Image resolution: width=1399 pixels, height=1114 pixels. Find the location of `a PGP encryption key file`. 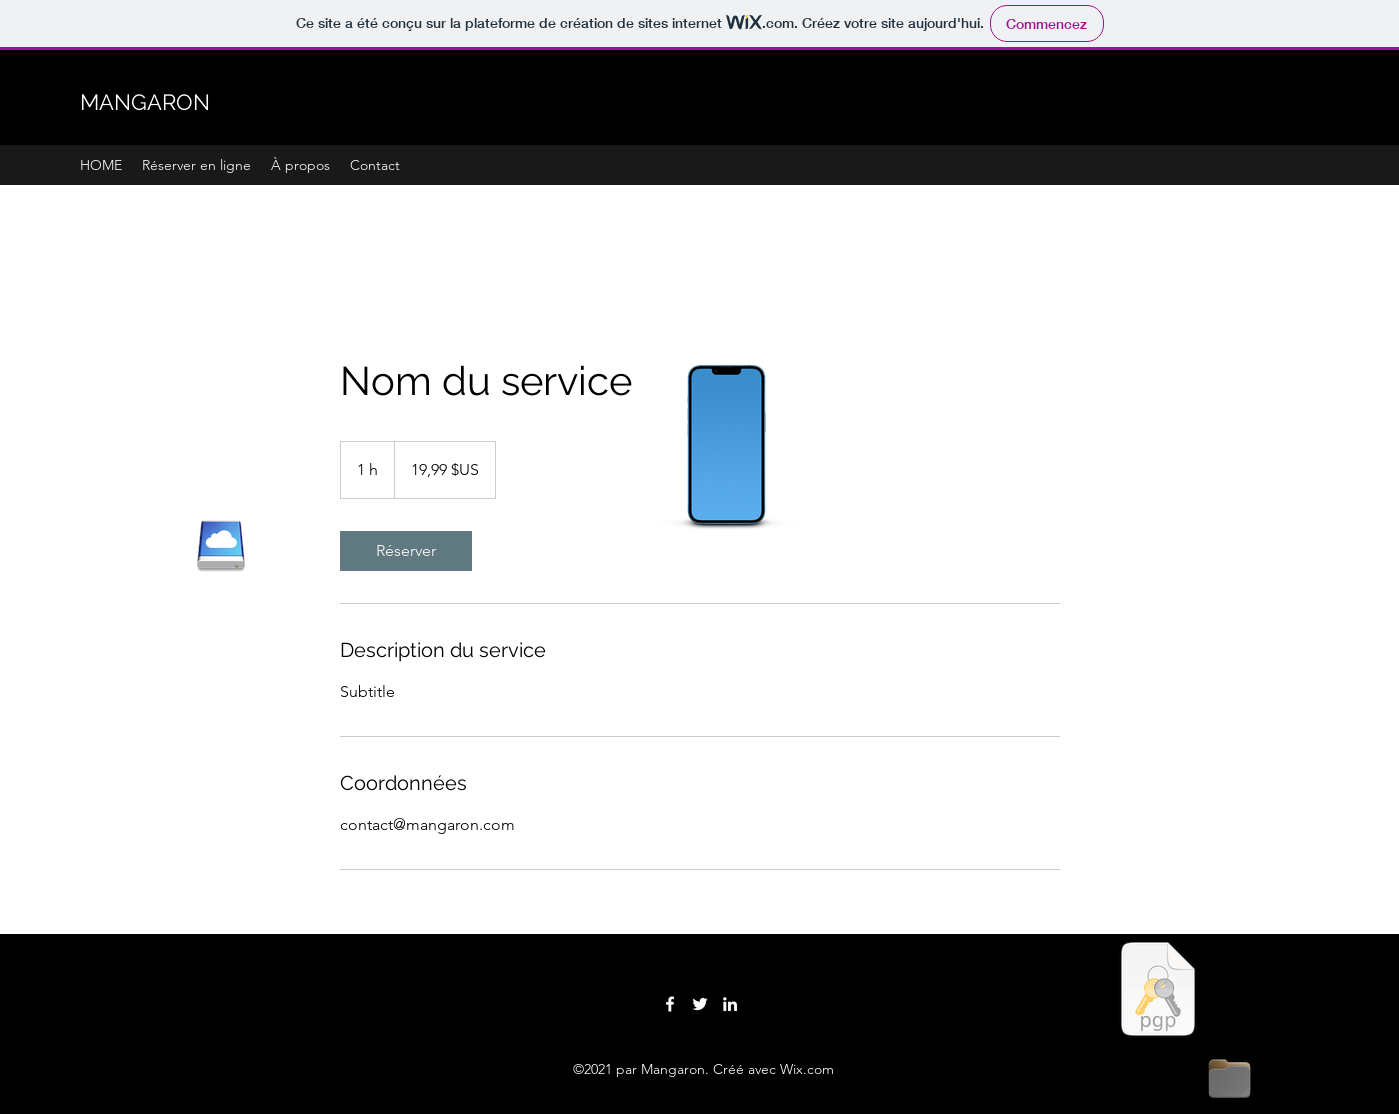

a PGP encryption key file is located at coordinates (1158, 989).